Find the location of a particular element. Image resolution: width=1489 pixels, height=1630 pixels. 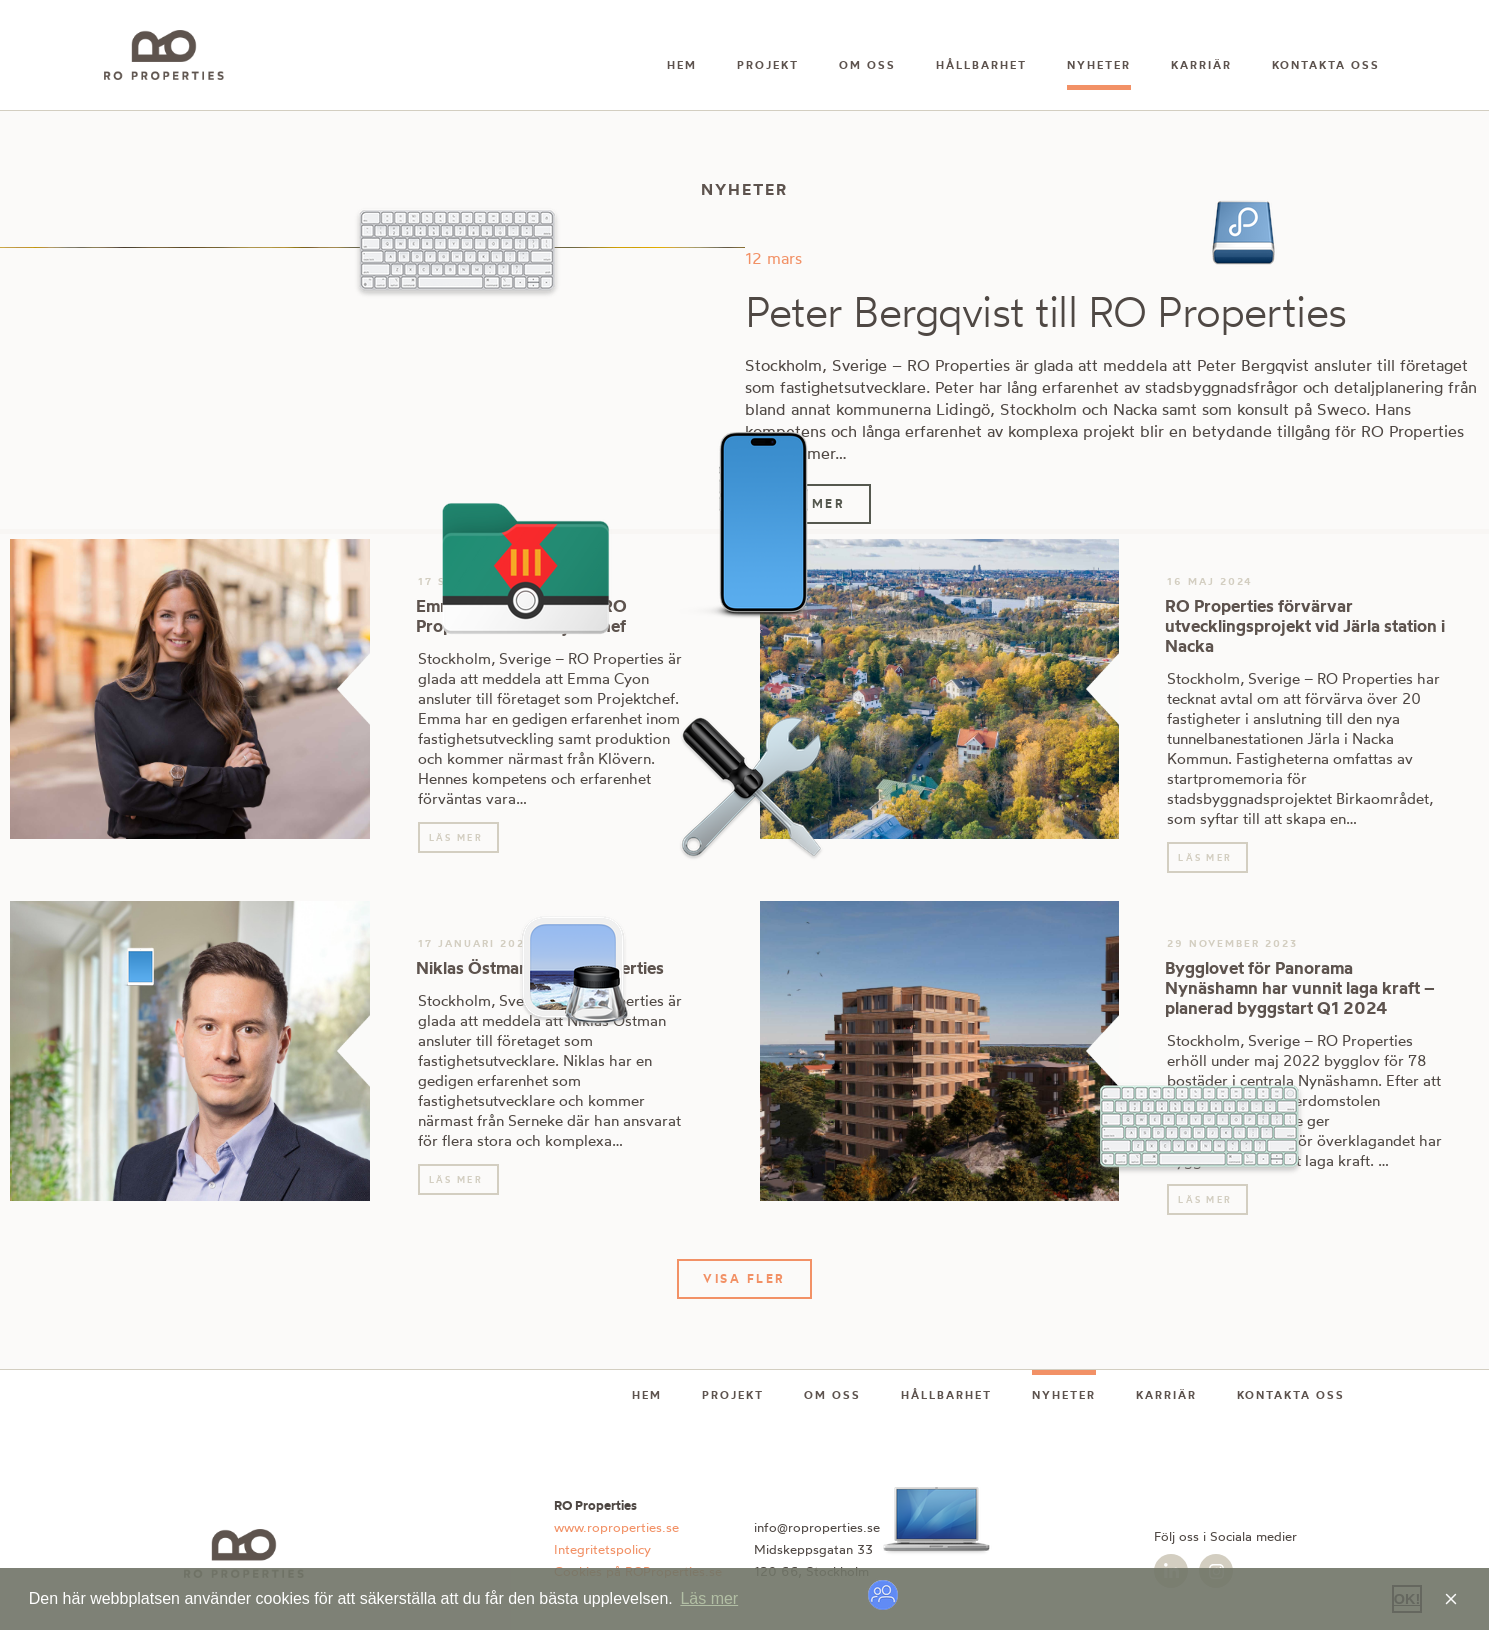

manage user accounts and settings is located at coordinates (883, 1595).